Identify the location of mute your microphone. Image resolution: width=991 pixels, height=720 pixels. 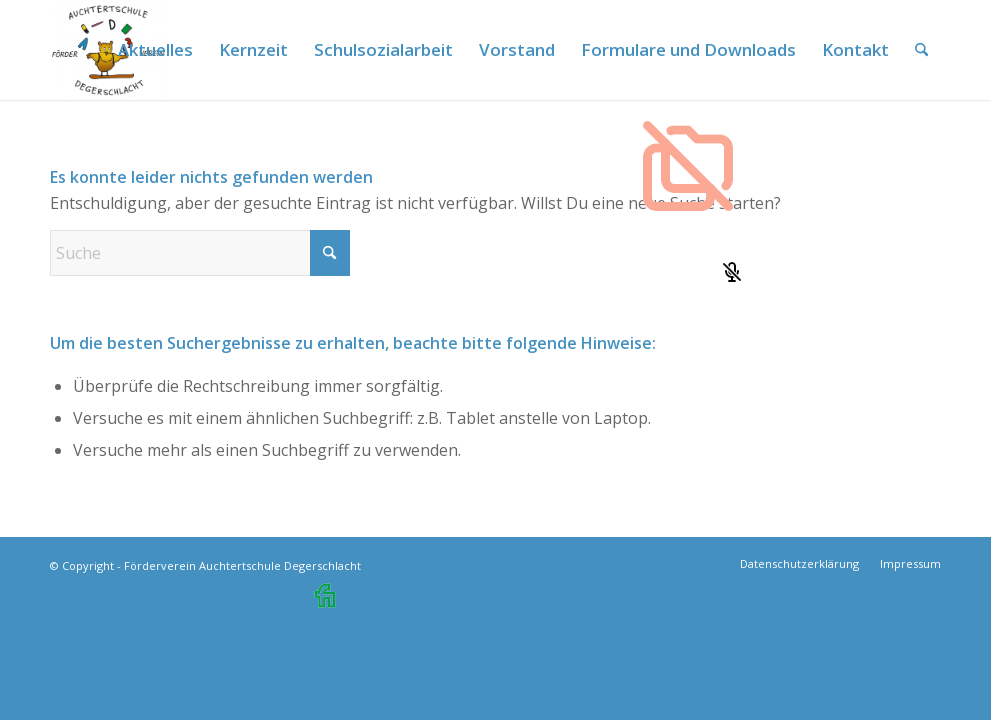
(732, 272).